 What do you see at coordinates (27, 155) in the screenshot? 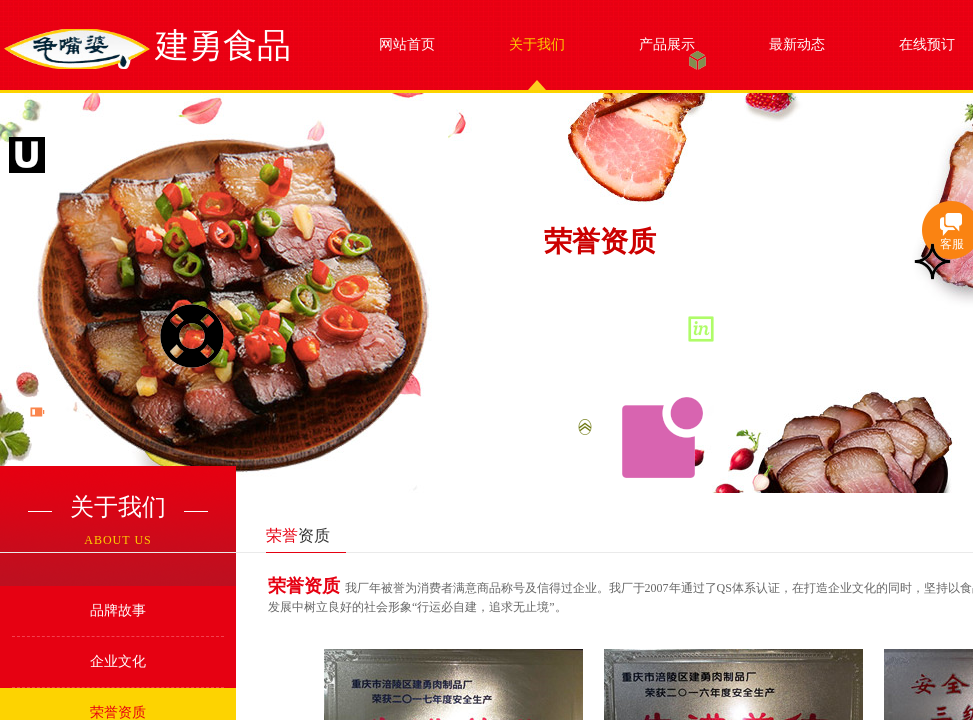
I see `visit unpkg CDN service` at bounding box center [27, 155].